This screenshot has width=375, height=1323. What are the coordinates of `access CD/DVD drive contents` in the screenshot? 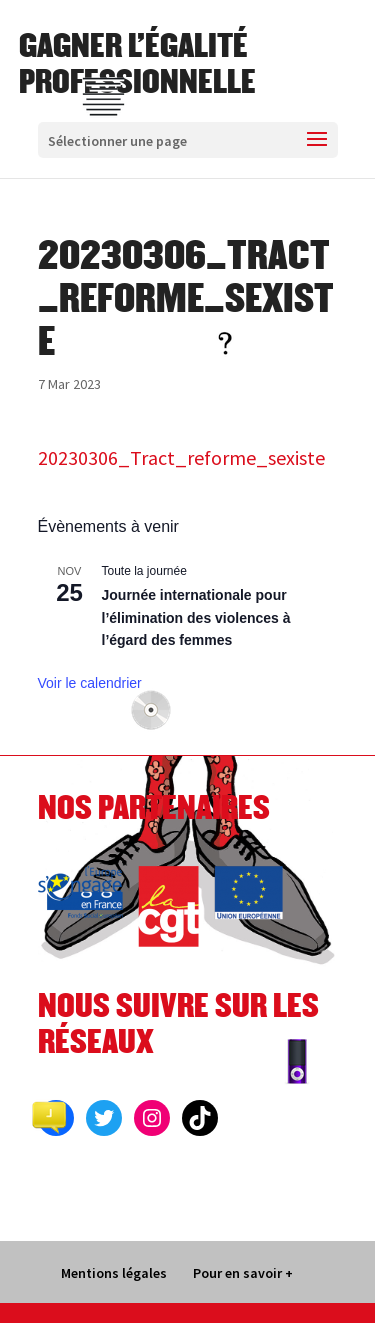 It's located at (151, 710).